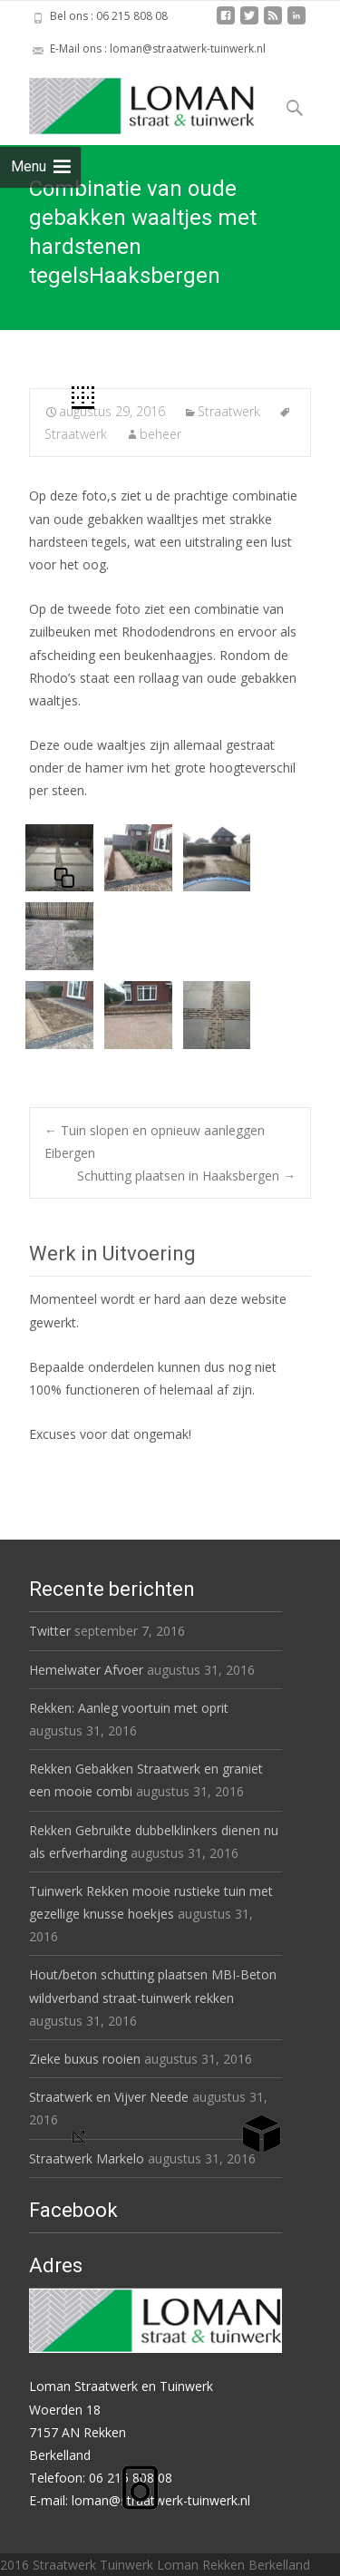 The image size is (340, 2576). What do you see at coordinates (140, 2487) in the screenshot?
I see `adjust speaker or audio output settings` at bounding box center [140, 2487].